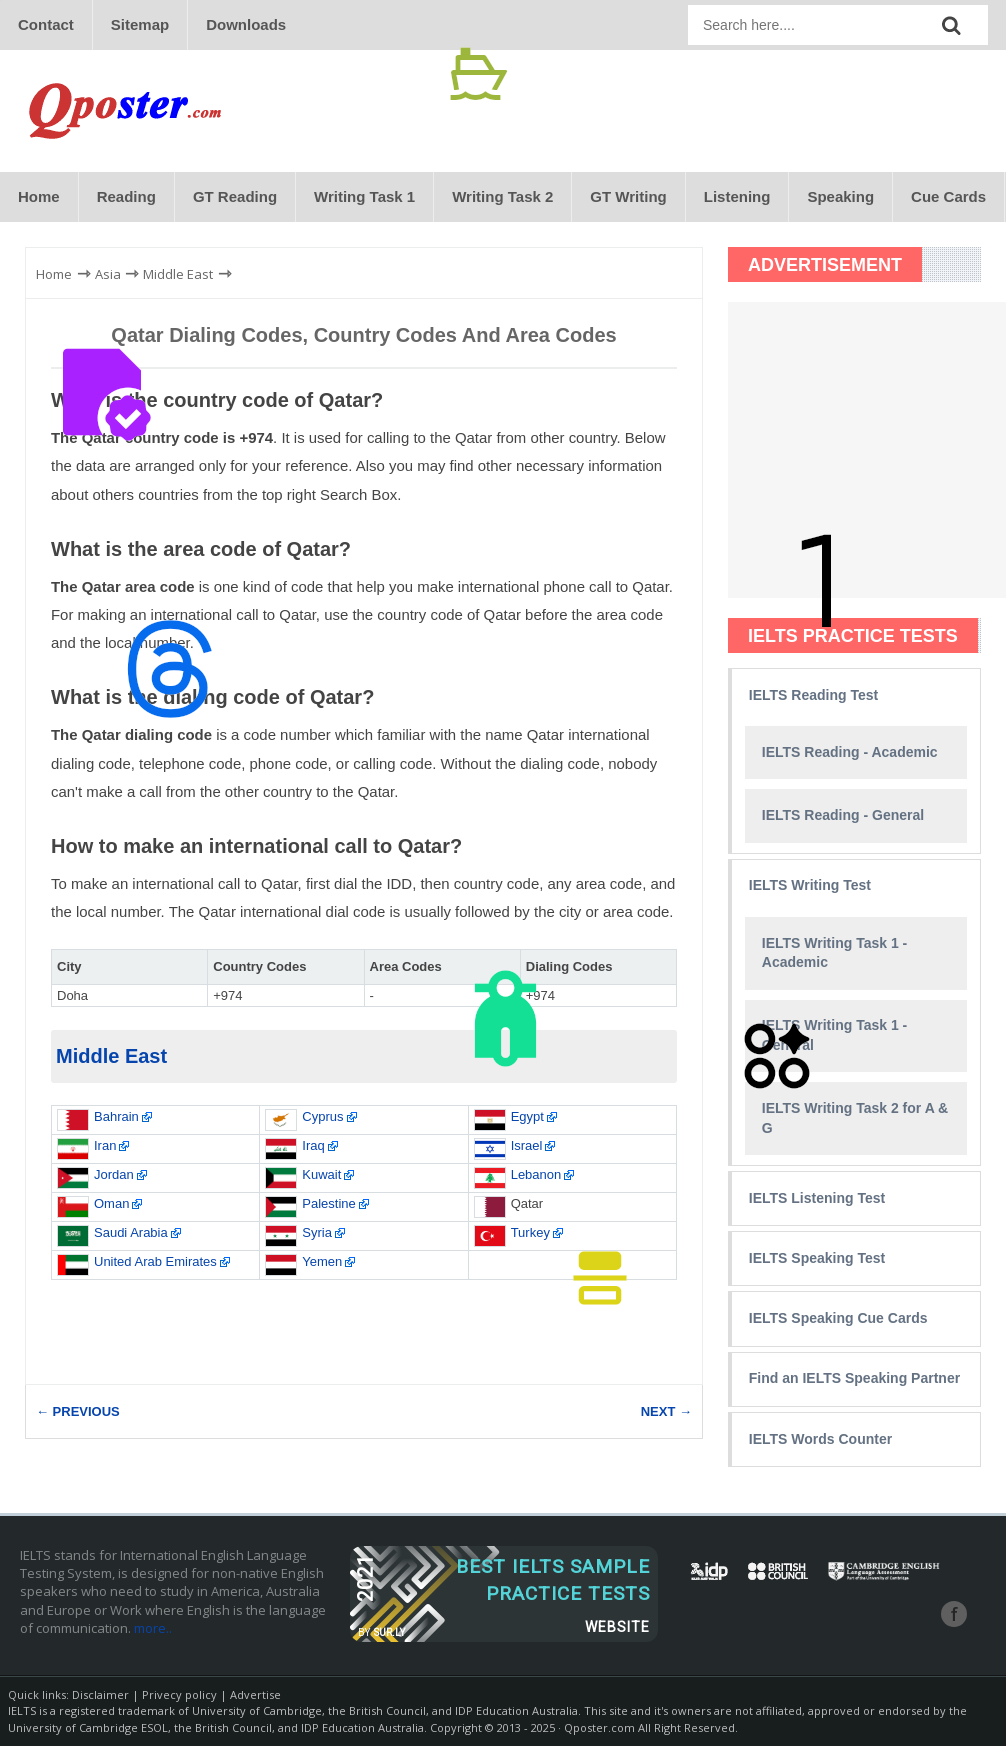 The width and height of the screenshot is (1006, 1746). What do you see at coordinates (478, 75) in the screenshot?
I see `view nearby ports or maritime locations` at bounding box center [478, 75].